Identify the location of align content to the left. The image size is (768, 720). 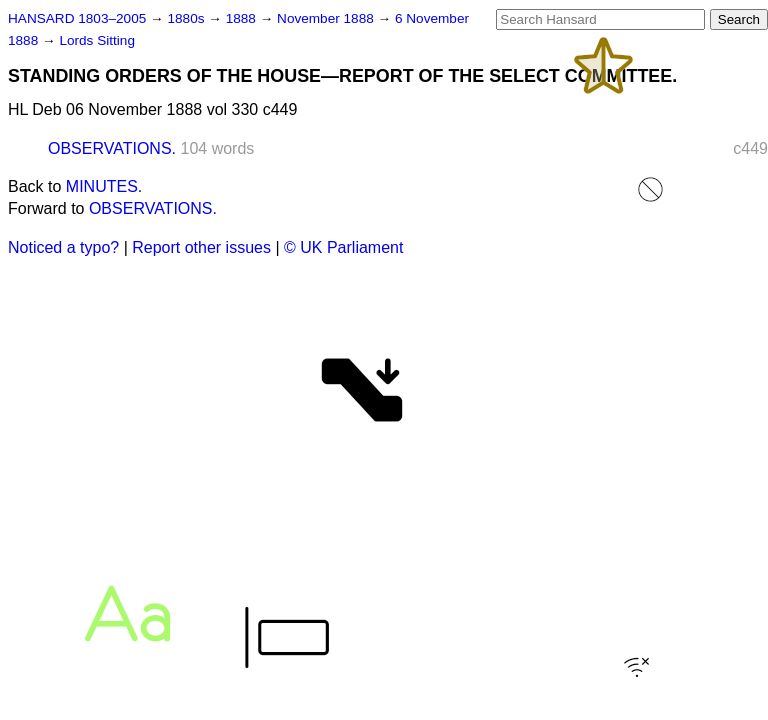
(285, 637).